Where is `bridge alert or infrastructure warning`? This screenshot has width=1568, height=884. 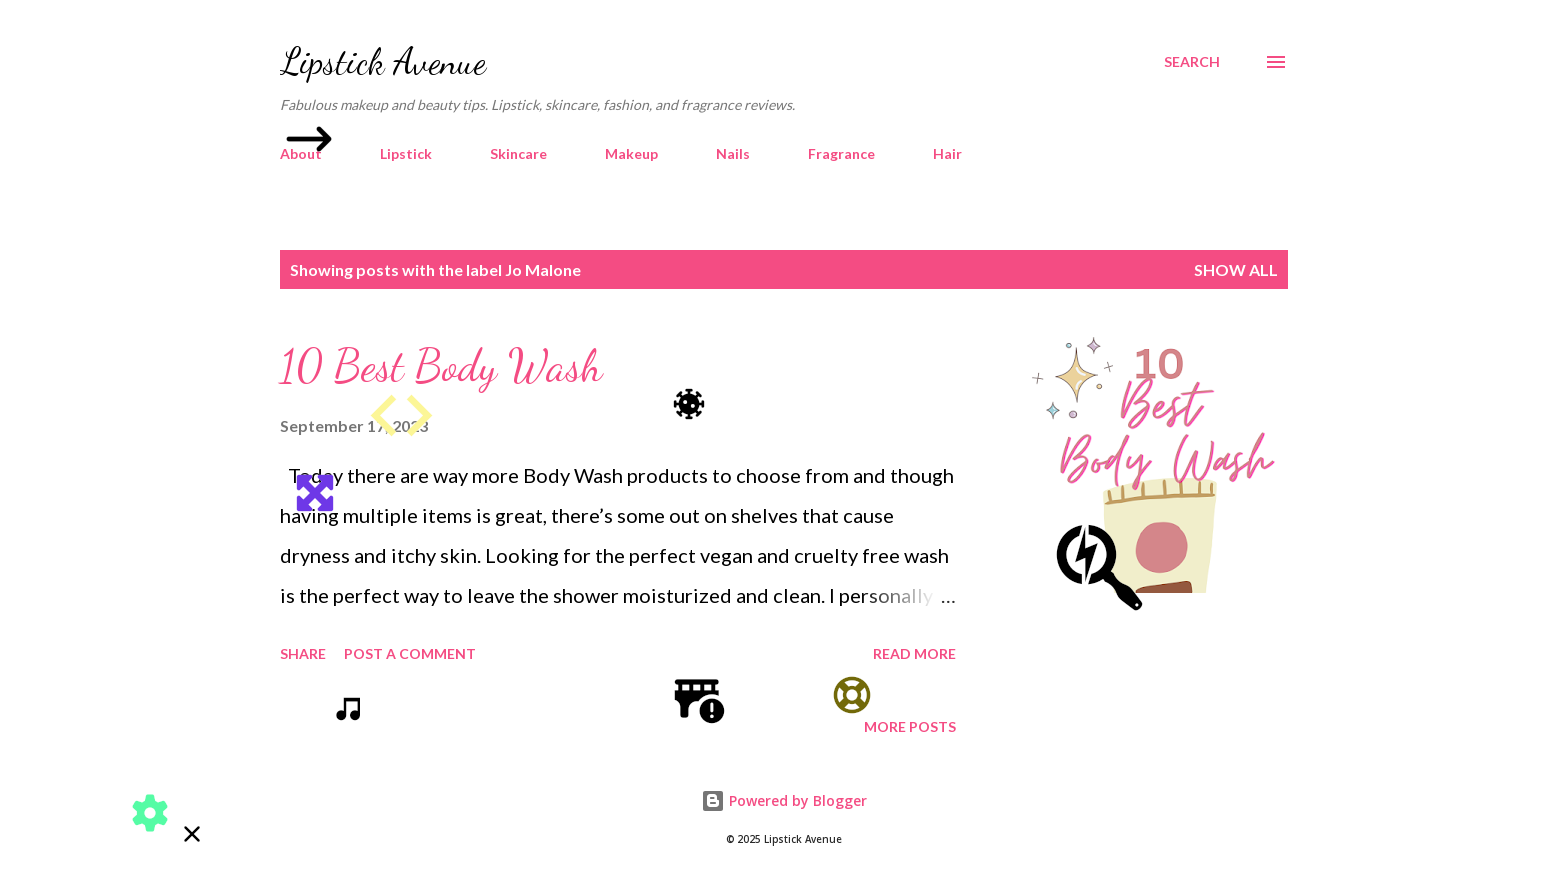 bridge alert or infrastructure warning is located at coordinates (699, 698).